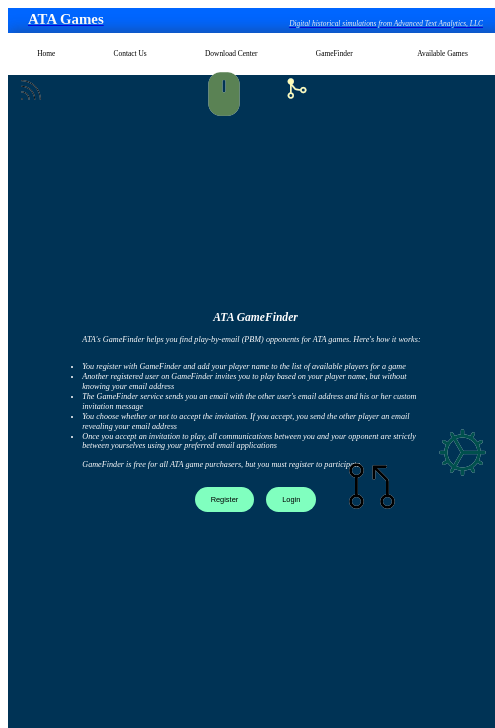 This screenshot has height=728, width=495. What do you see at coordinates (224, 94) in the screenshot?
I see `mouse input device indicator` at bounding box center [224, 94].